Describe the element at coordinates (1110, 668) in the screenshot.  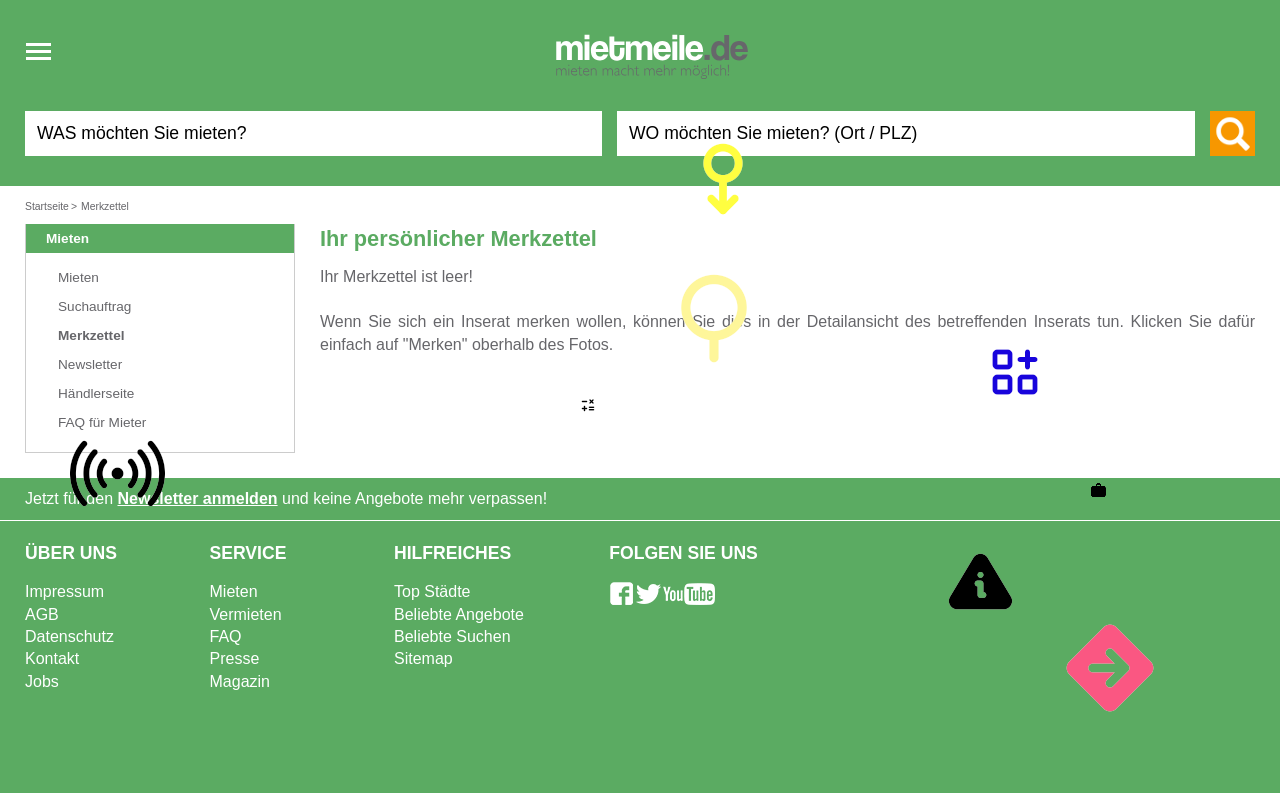
I see `navigate to next step or section` at that location.